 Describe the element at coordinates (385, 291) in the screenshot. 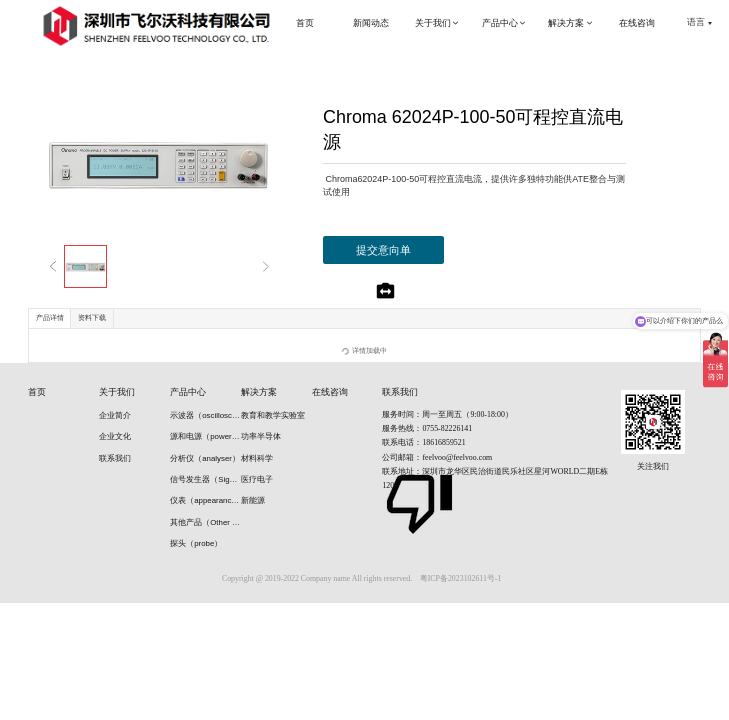

I see `switch between front and rear camera` at that location.